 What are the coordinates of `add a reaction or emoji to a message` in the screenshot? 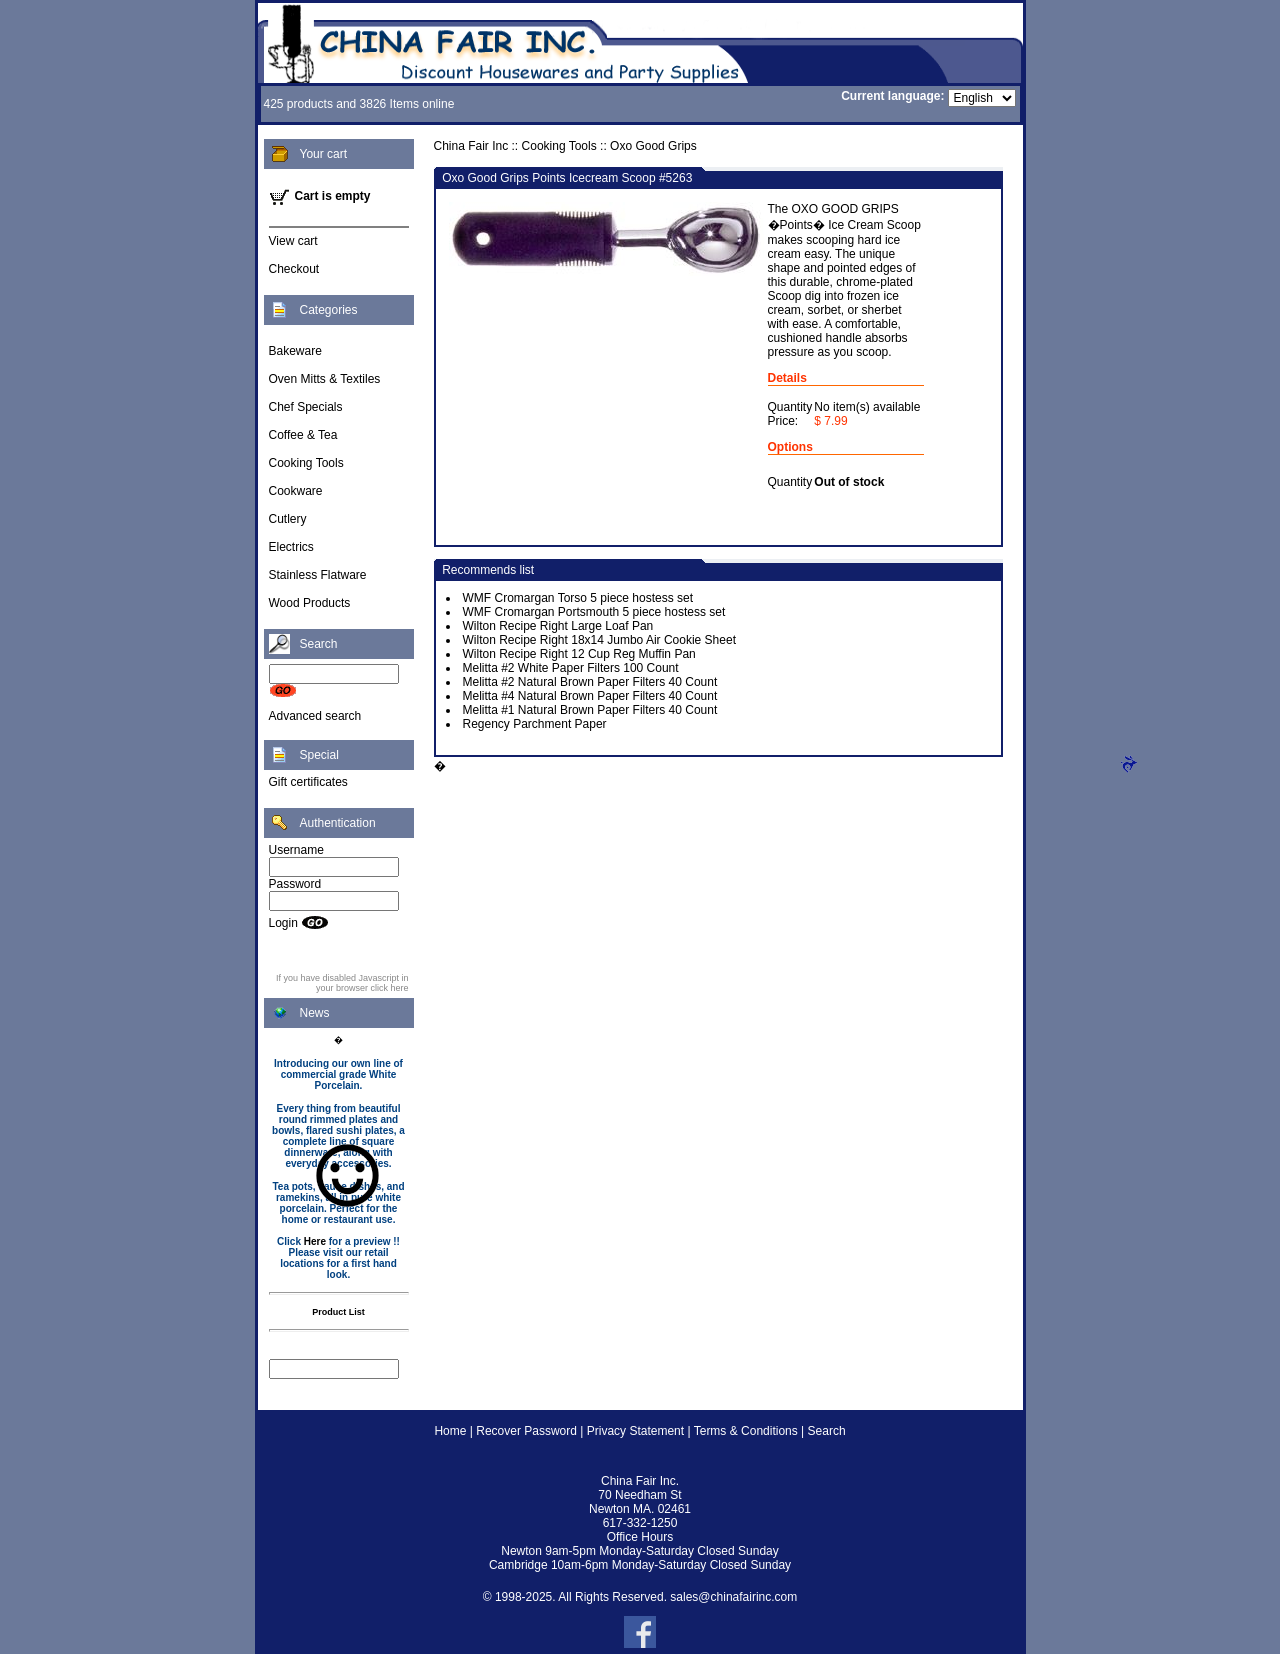 It's located at (347, 1175).